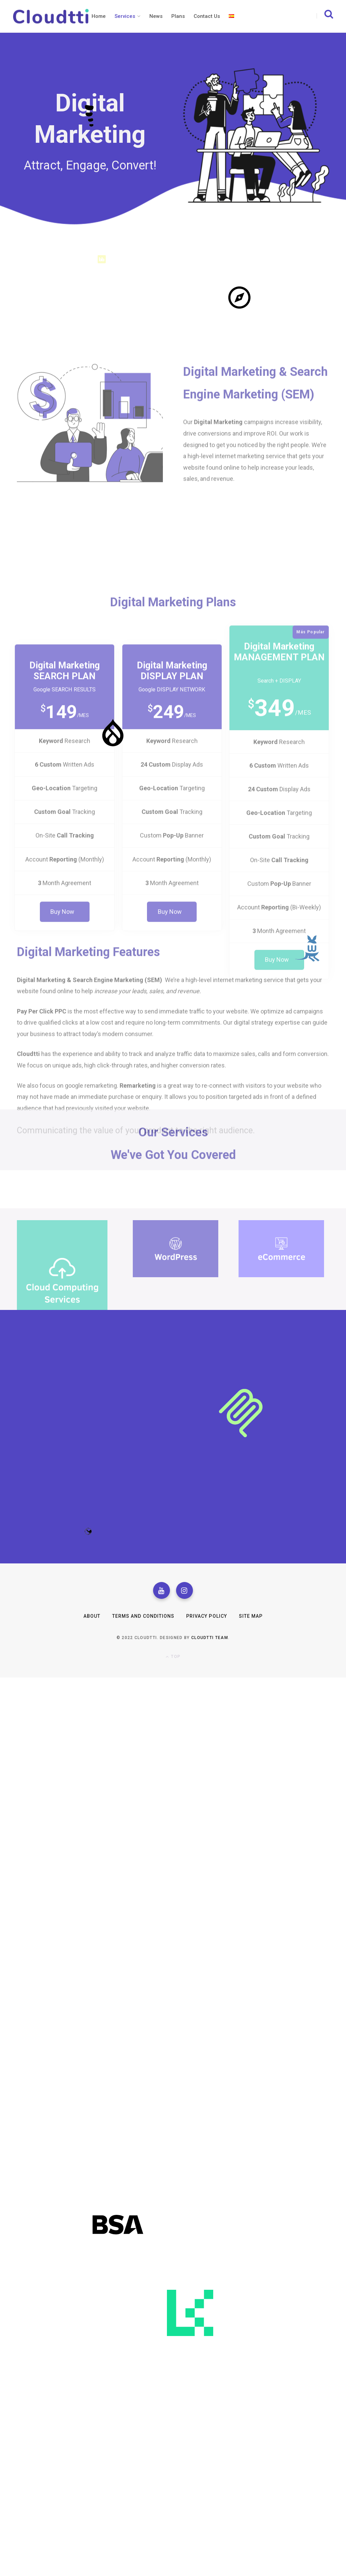 Image resolution: width=346 pixels, height=2576 pixels. I want to click on buysellads company logo, so click(118, 2225).